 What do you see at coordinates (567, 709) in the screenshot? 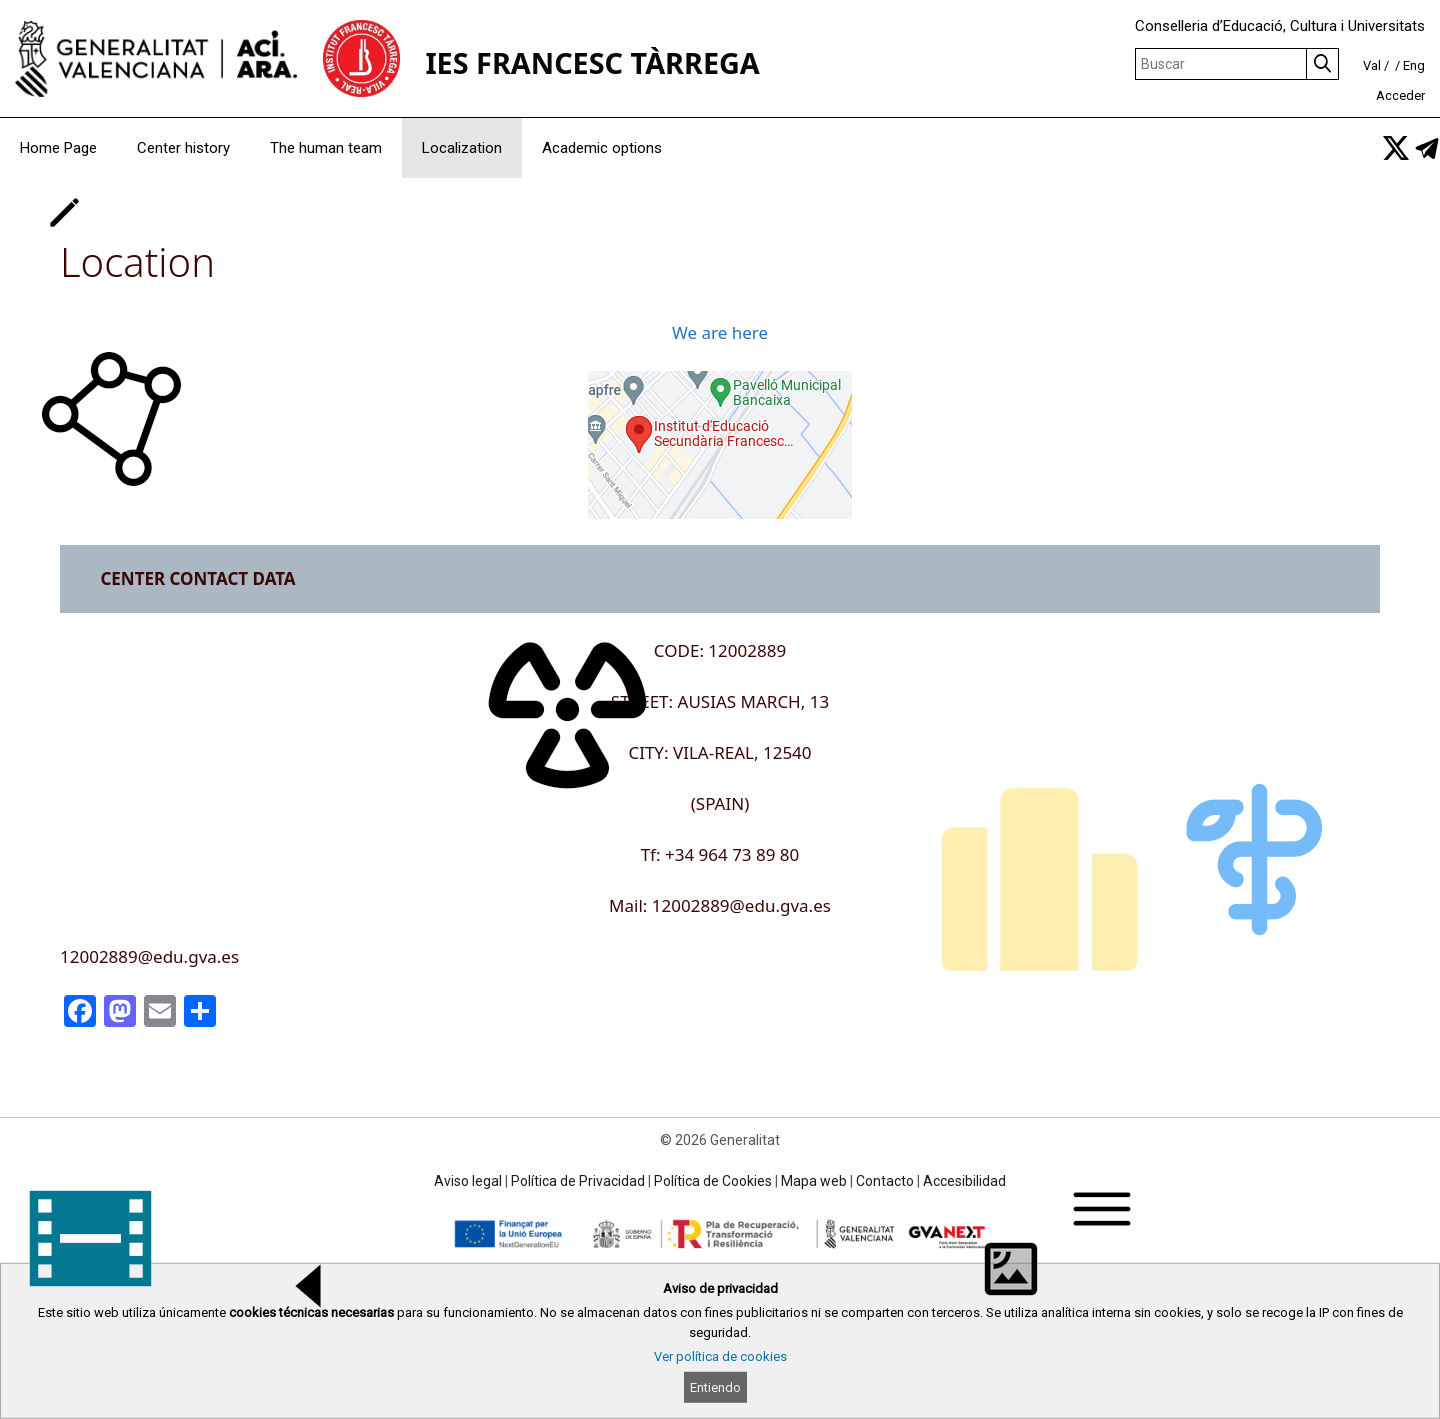
I see `indicates radioactive or hazardous material warning` at bounding box center [567, 709].